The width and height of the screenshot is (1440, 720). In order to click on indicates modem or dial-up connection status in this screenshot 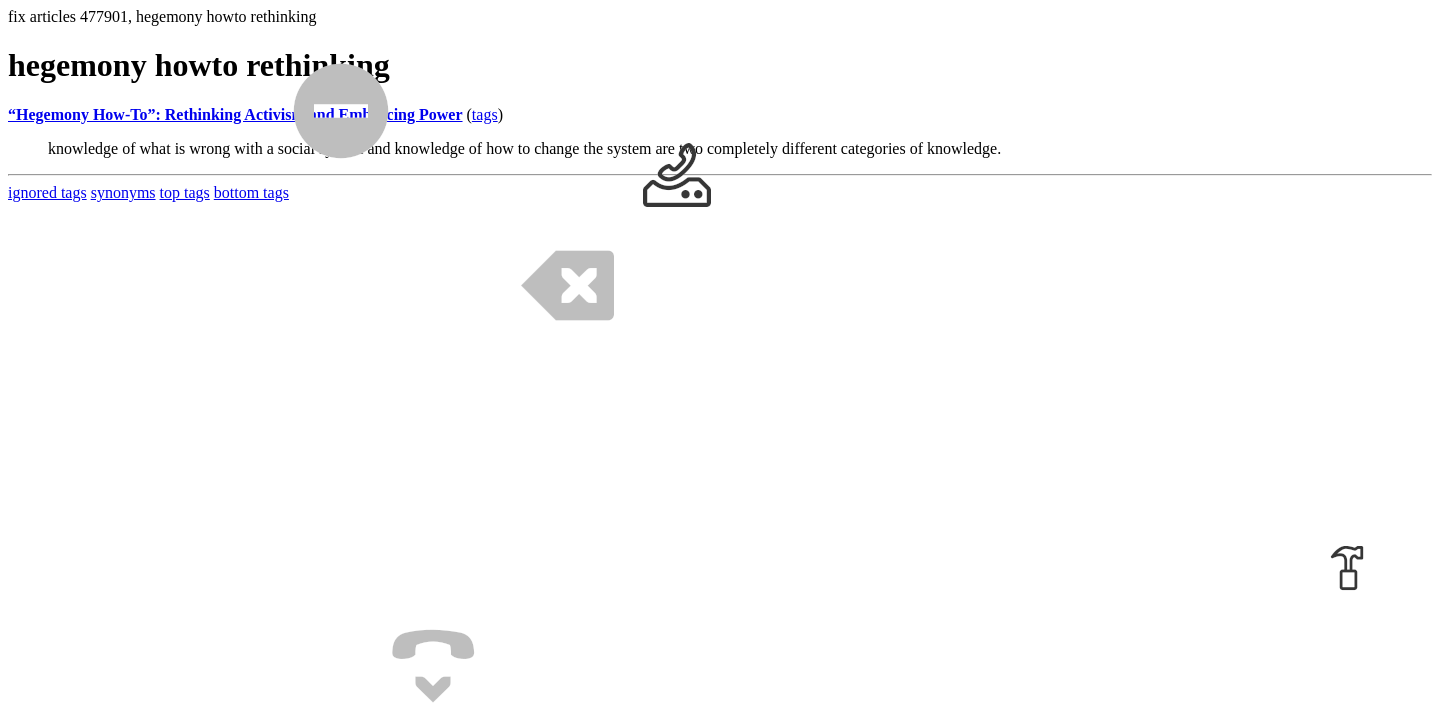, I will do `click(677, 173)`.